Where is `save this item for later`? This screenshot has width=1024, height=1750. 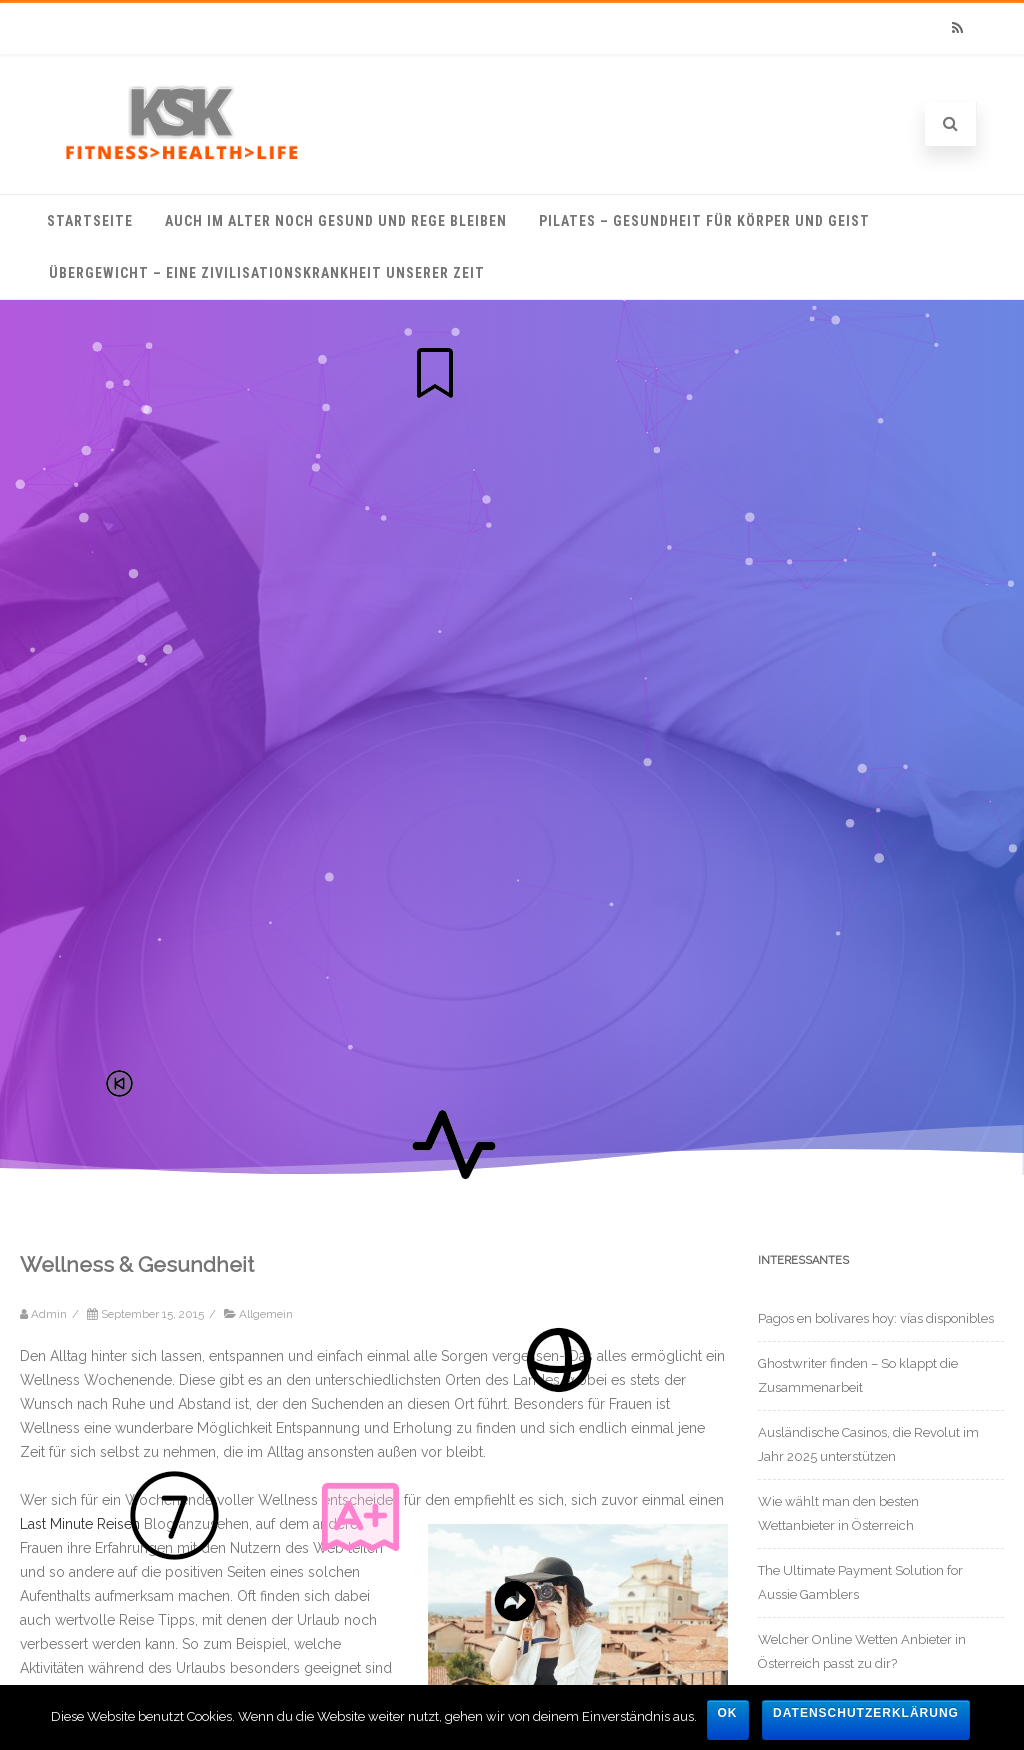
save this item for later is located at coordinates (435, 372).